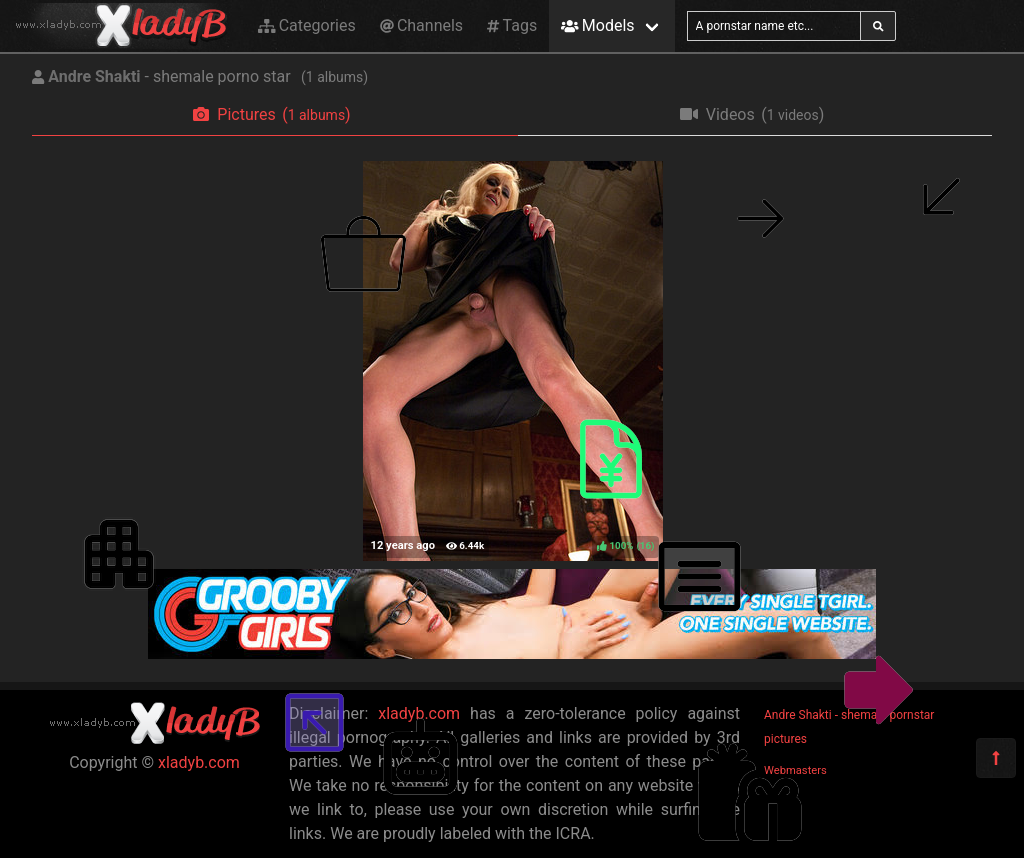 Image resolution: width=1024 pixels, height=858 pixels. I want to click on navigate to the top-left or home position, so click(314, 722).